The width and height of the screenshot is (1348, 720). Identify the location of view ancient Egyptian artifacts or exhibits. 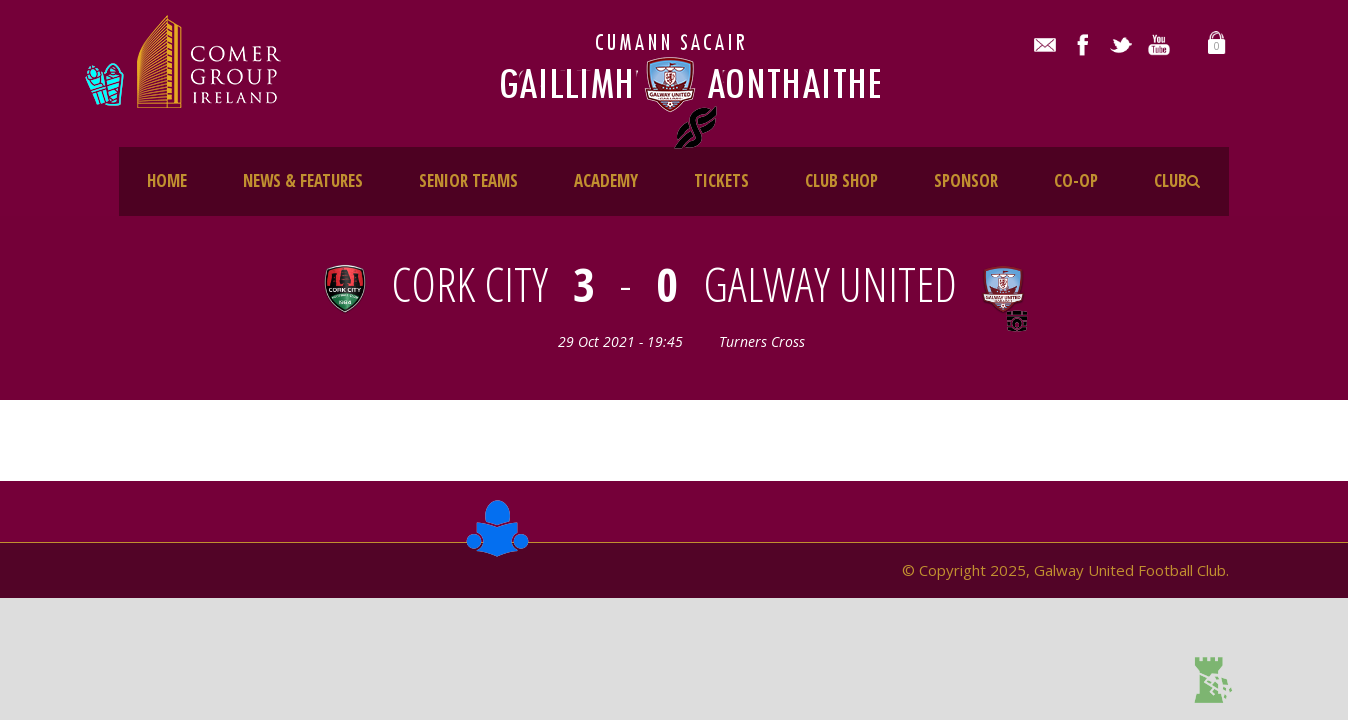
(104, 84).